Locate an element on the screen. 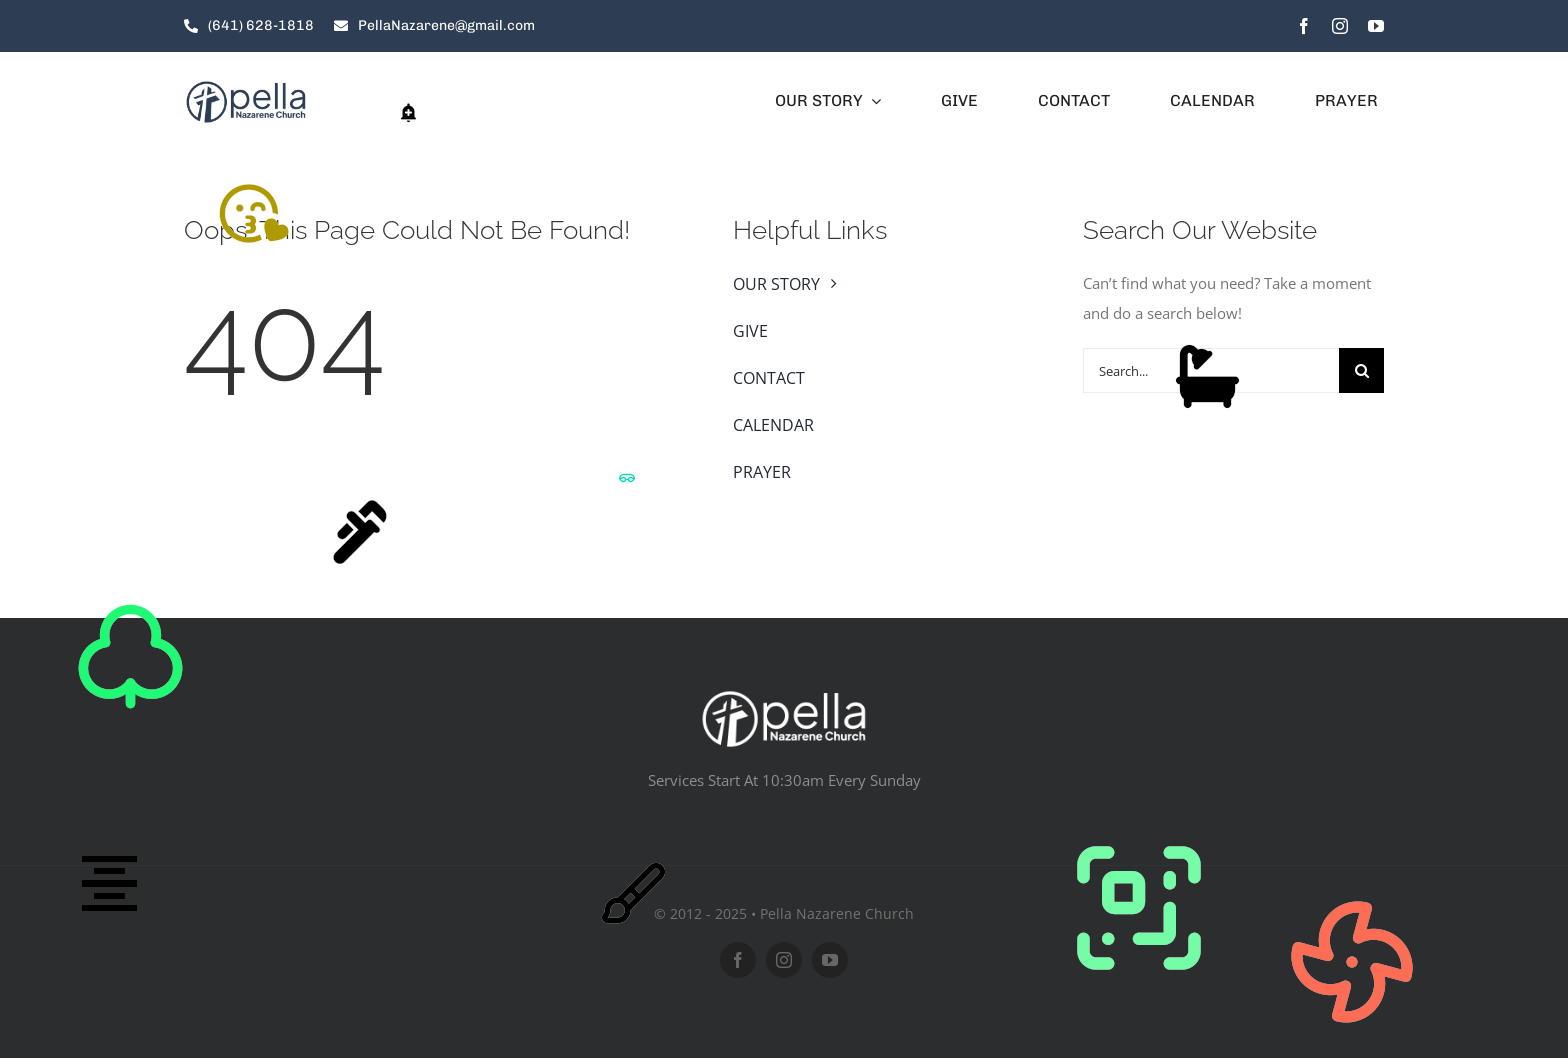  add a new alert or notification is located at coordinates (408, 112).